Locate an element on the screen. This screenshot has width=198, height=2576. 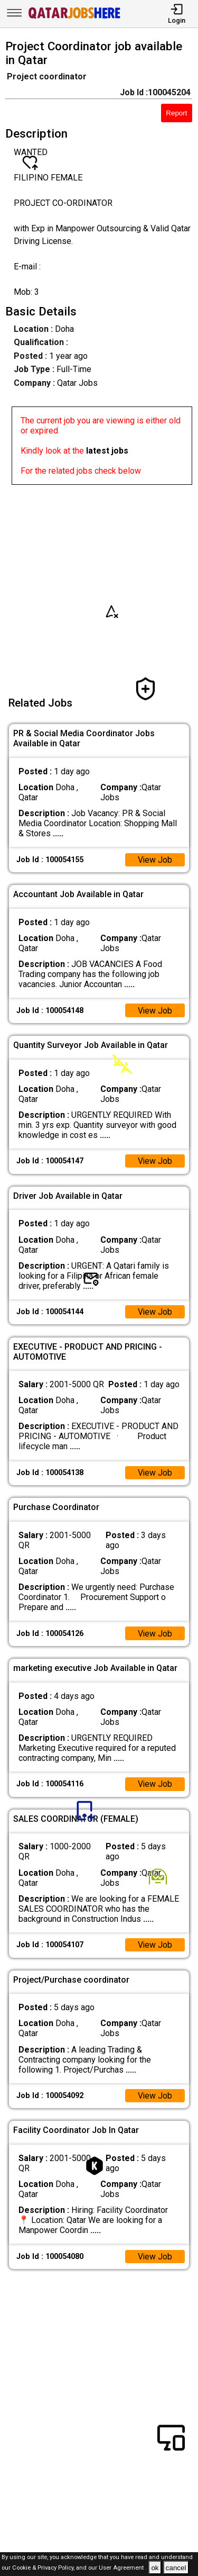
add a new security feature or protection is located at coordinates (145, 689).